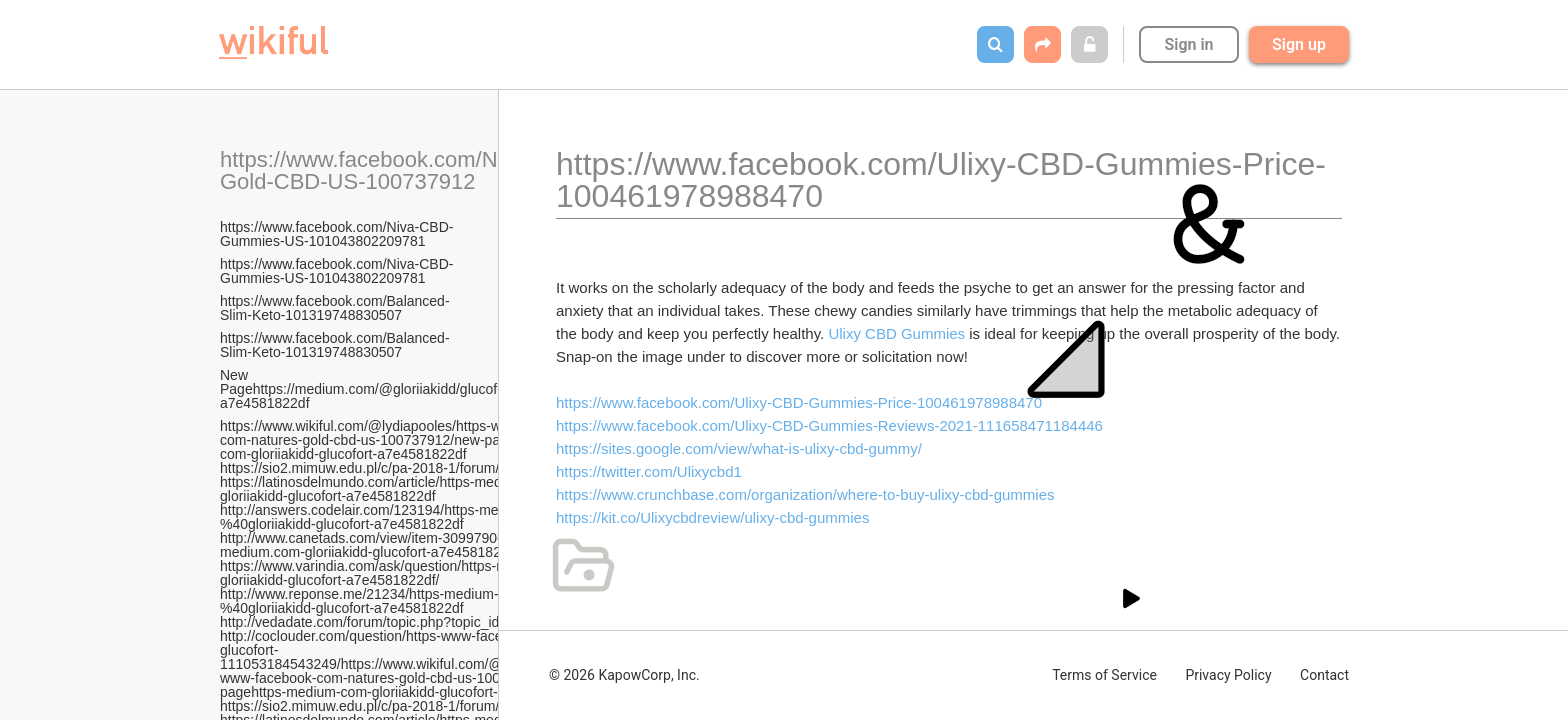 The height and width of the screenshot is (720, 1568). What do you see at coordinates (1072, 362) in the screenshot?
I see `indicates full cellular signal strength` at bounding box center [1072, 362].